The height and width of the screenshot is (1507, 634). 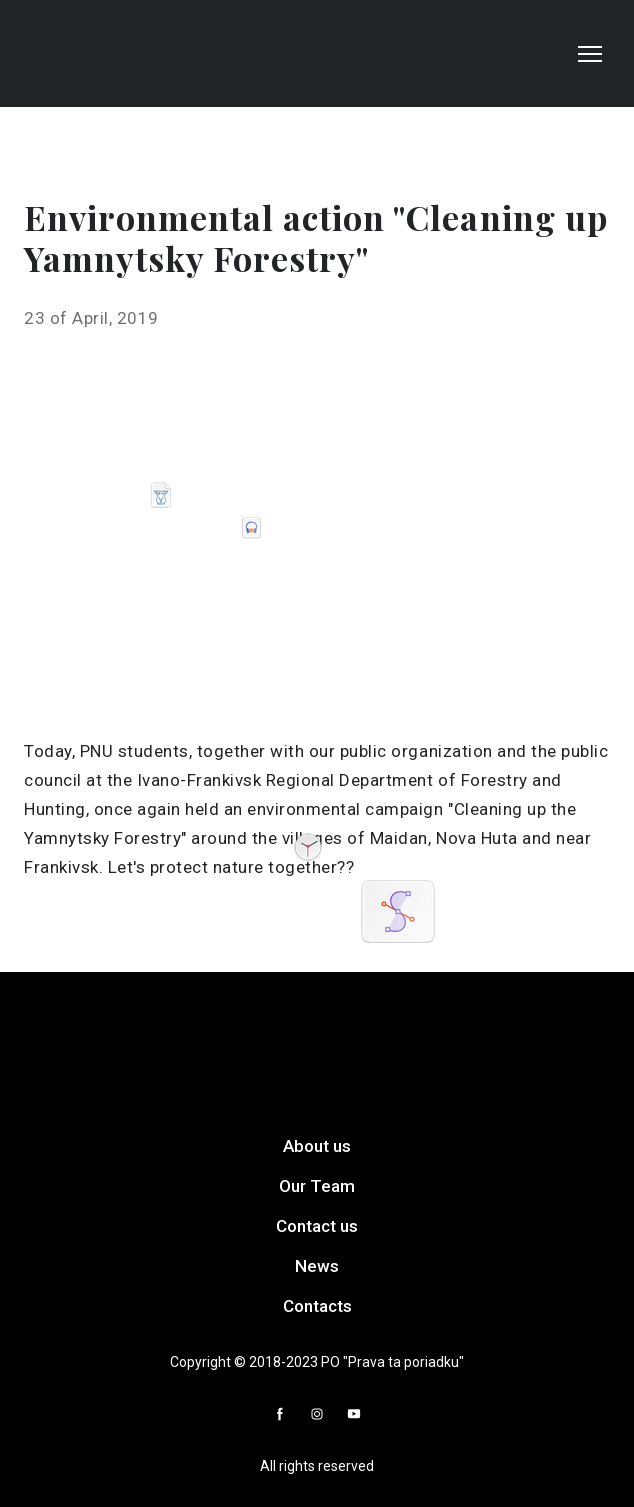 I want to click on audacity audio project file, so click(x=251, y=527).